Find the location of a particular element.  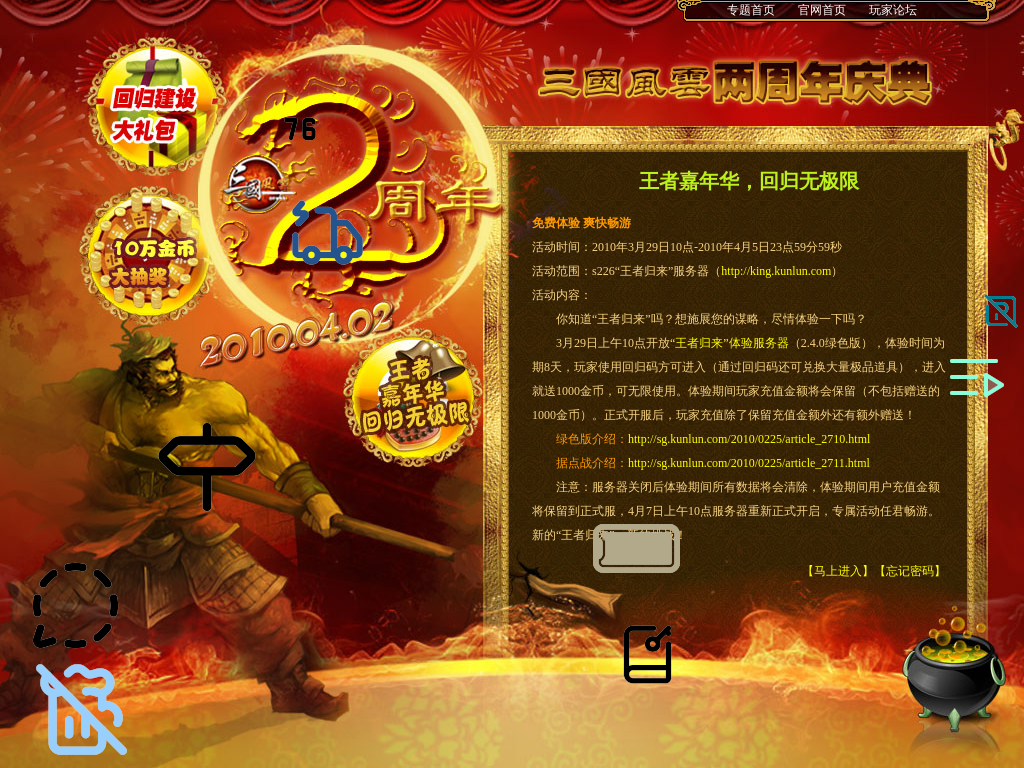

indicates alcohol-free option or venue is located at coordinates (81, 709).